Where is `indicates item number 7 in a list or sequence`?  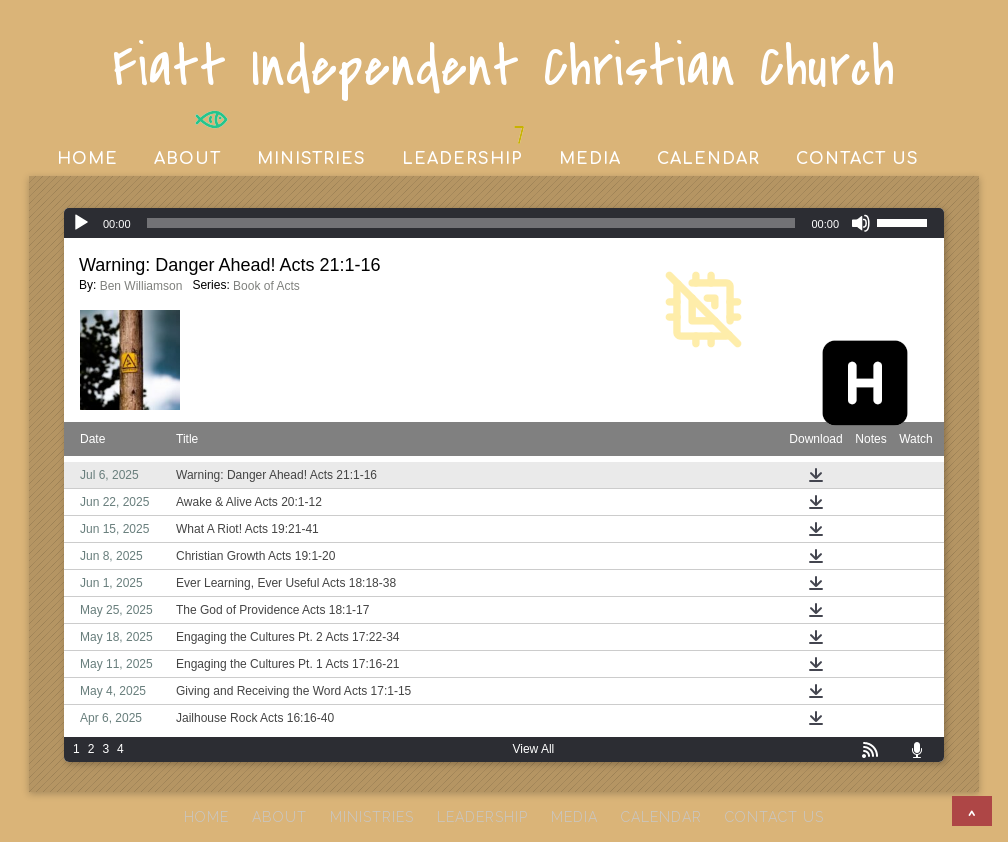
indicates item number 7 in a list or sequence is located at coordinates (519, 135).